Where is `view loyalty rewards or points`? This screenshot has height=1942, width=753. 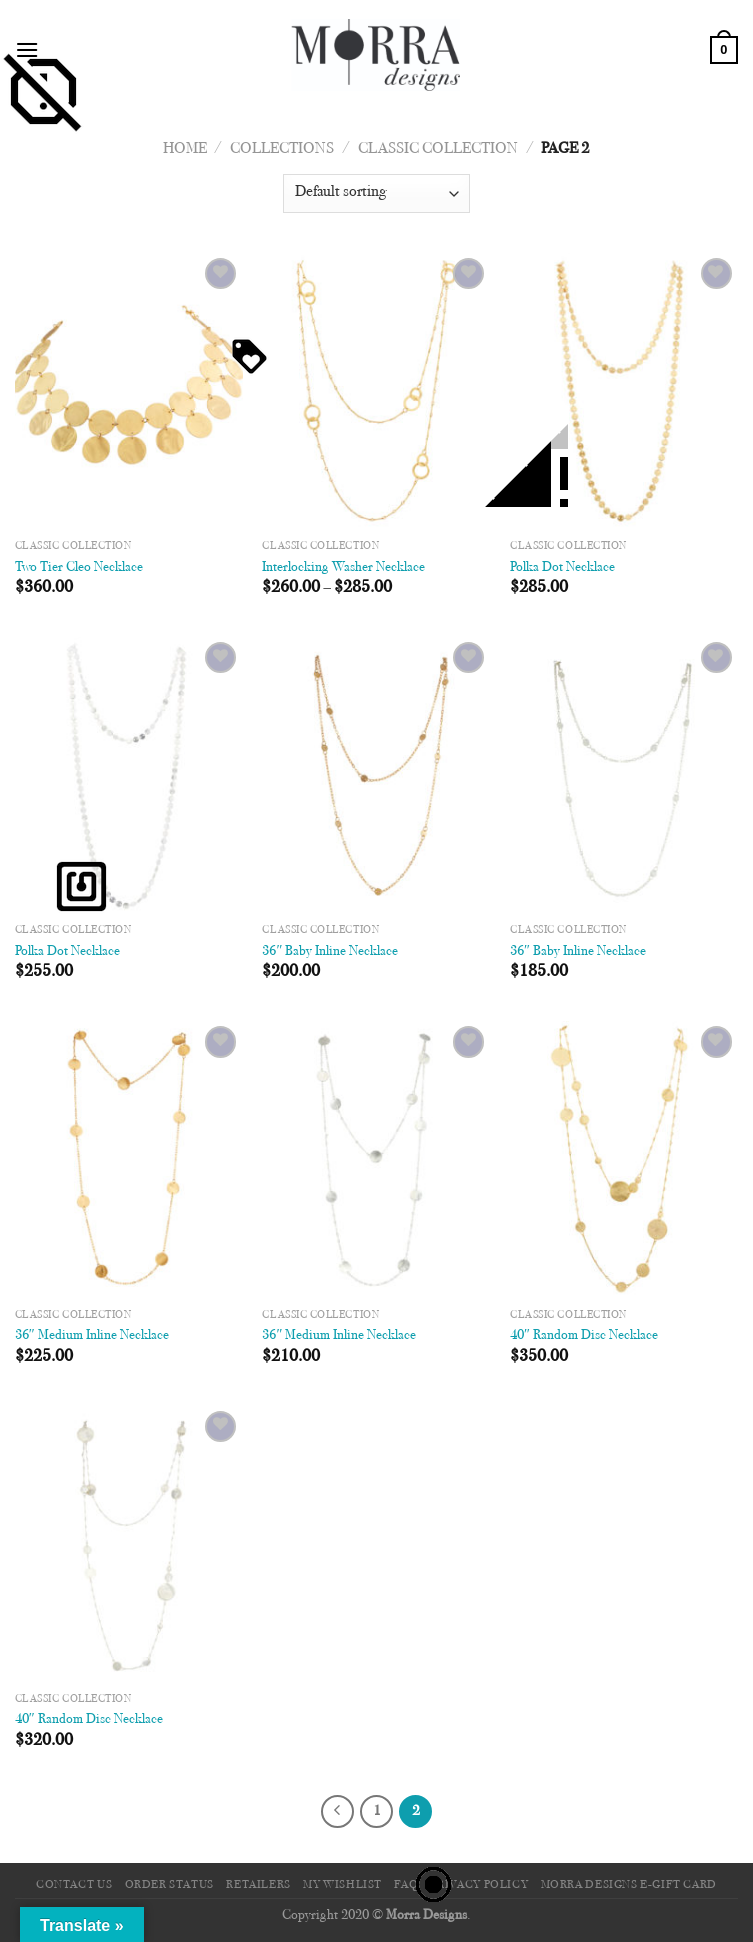
view loyalty rewards or points is located at coordinates (249, 356).